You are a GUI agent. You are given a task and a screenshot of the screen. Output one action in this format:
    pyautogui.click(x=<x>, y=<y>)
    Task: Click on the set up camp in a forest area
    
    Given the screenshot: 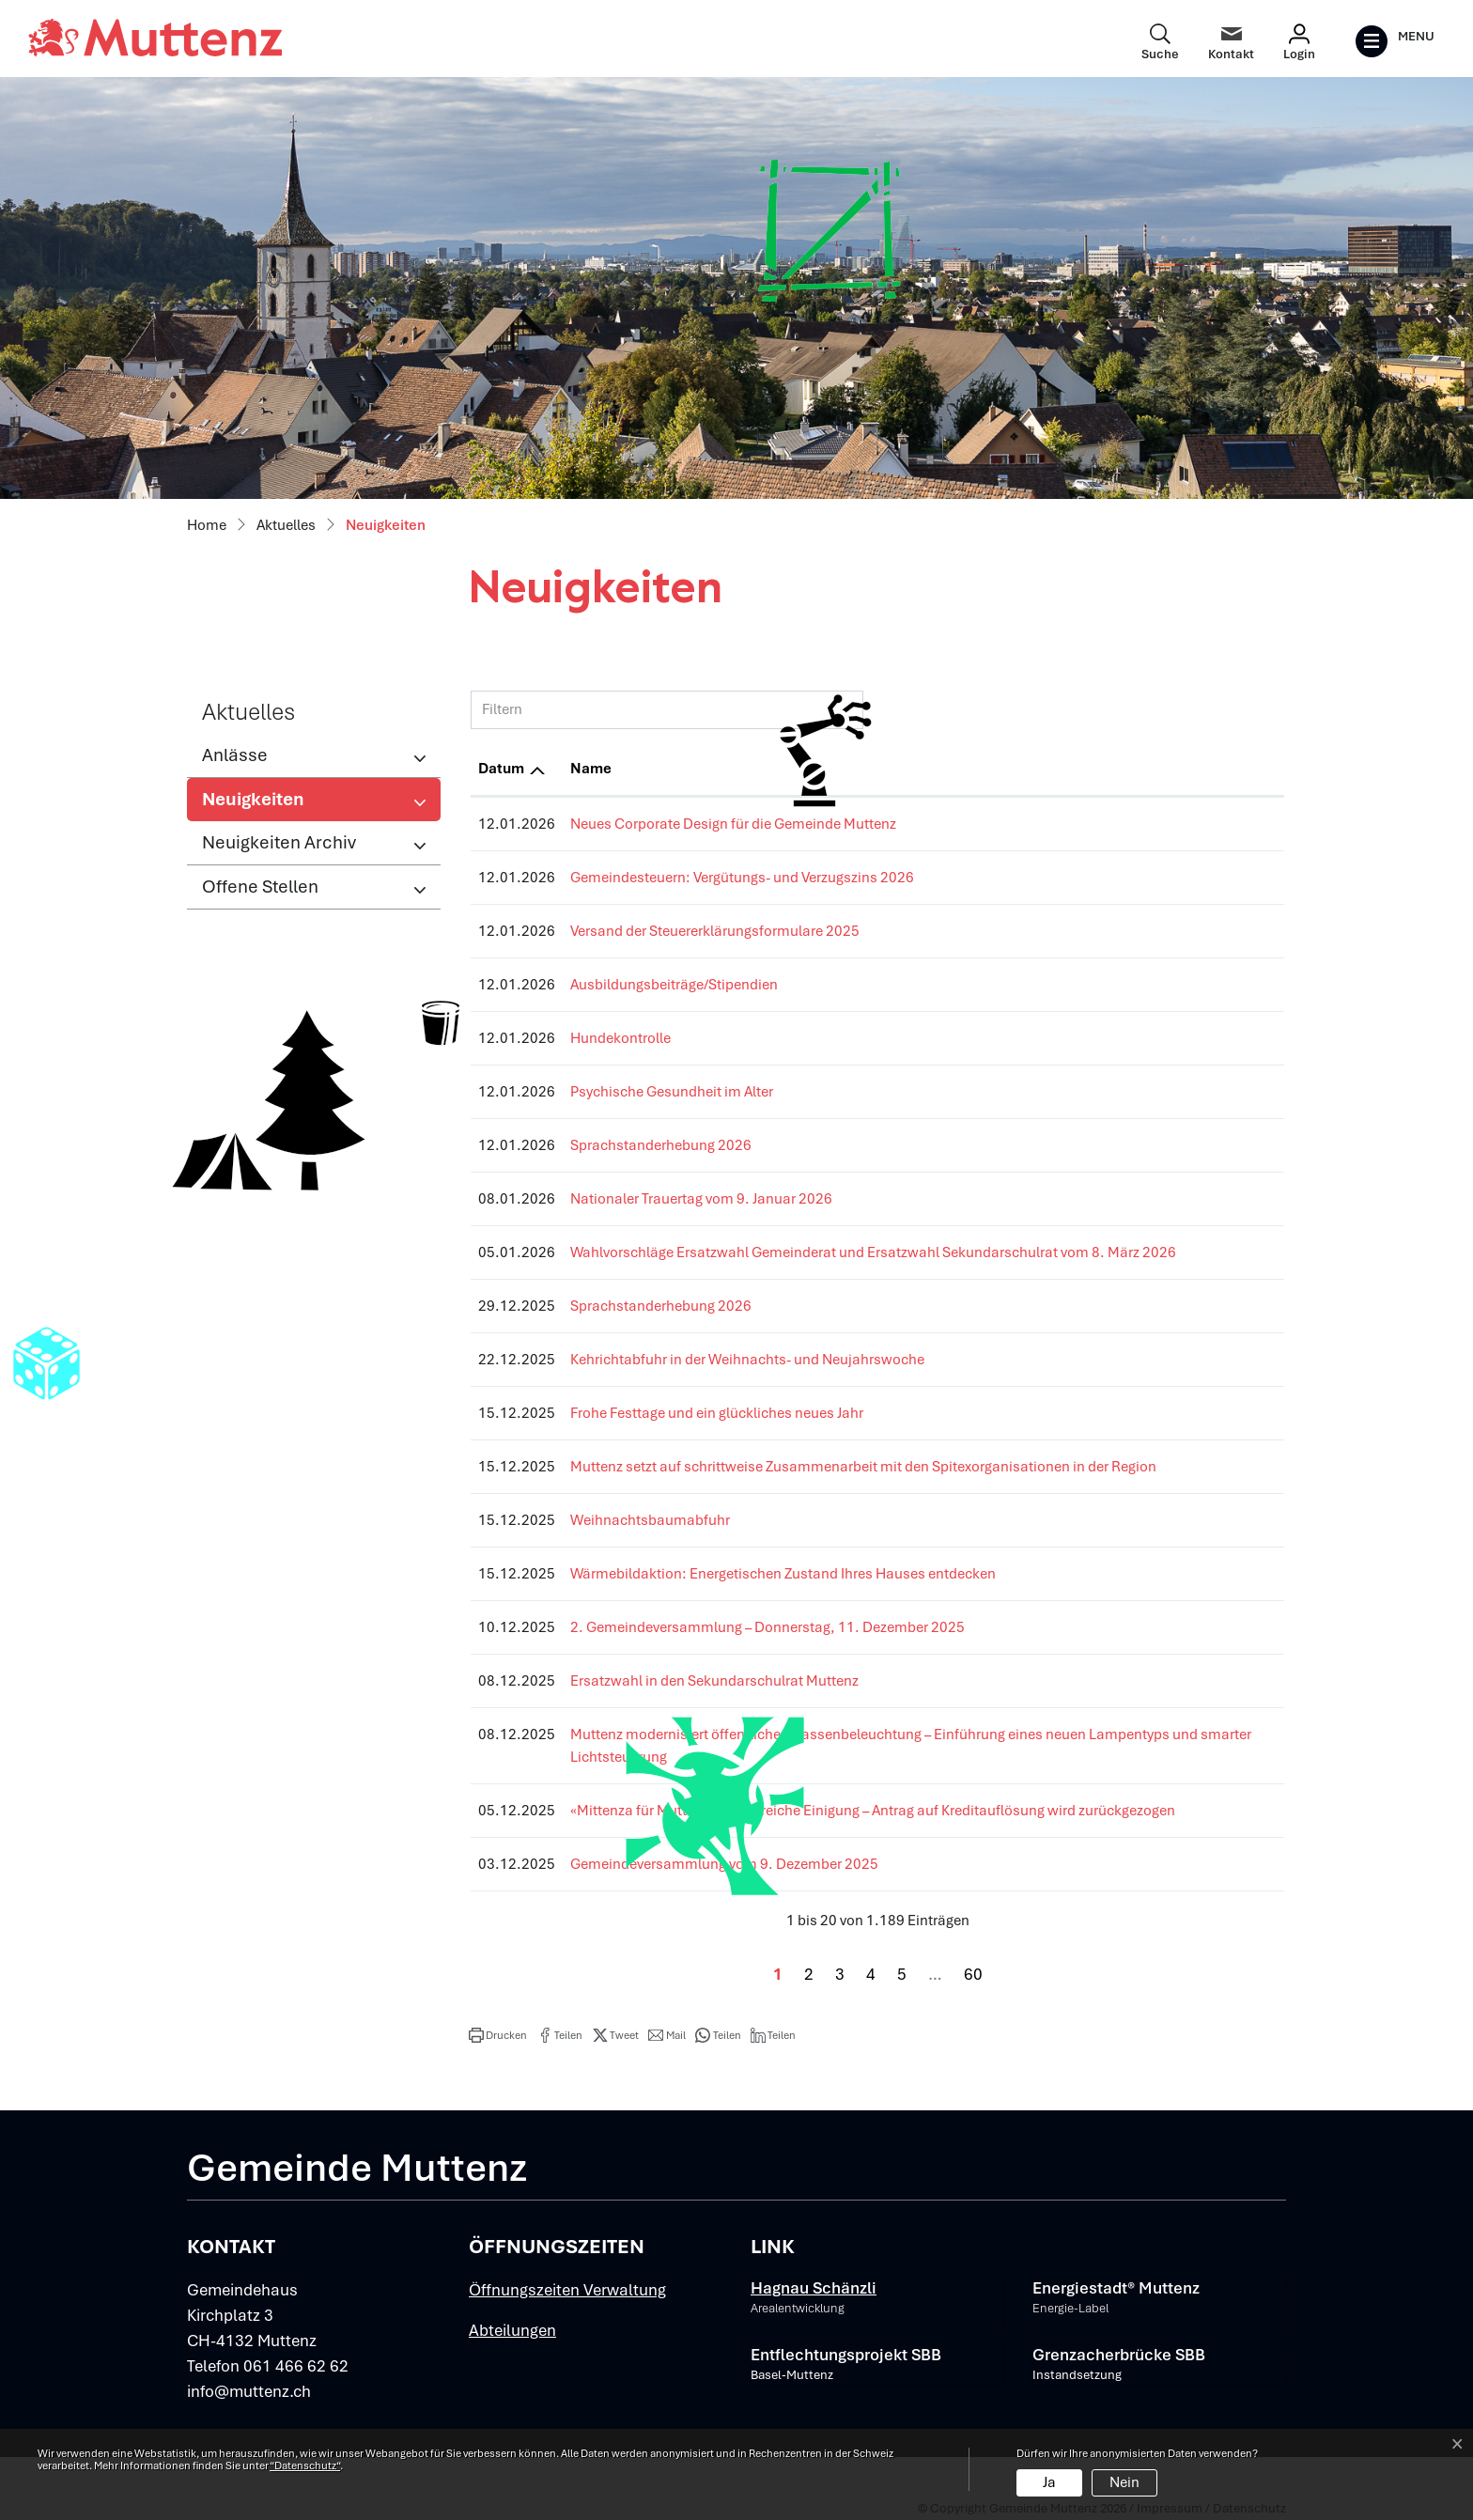 What is the action you would take?
    pyautogui.click(x=269, y=1100)
    